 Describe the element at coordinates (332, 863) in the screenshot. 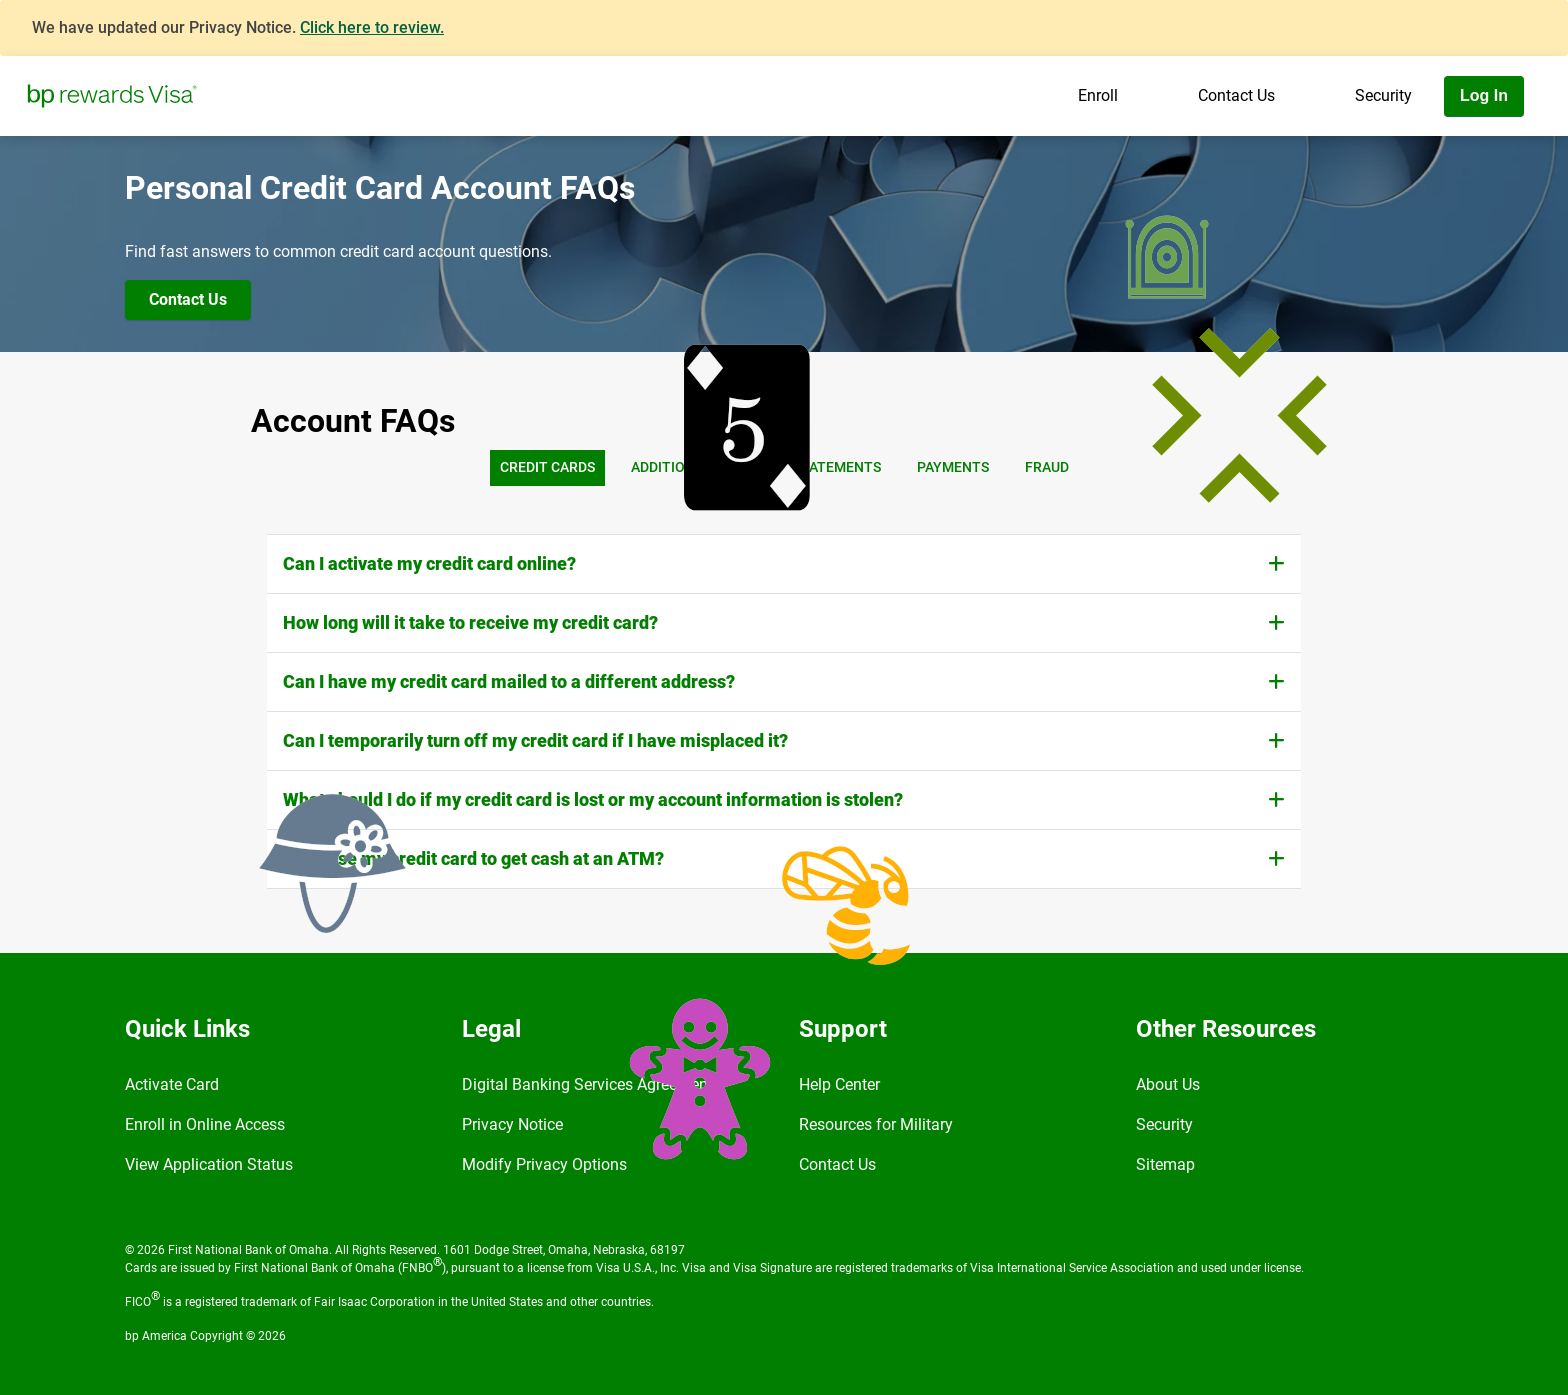

I see `select a flower hat accessory for your character` at that location.